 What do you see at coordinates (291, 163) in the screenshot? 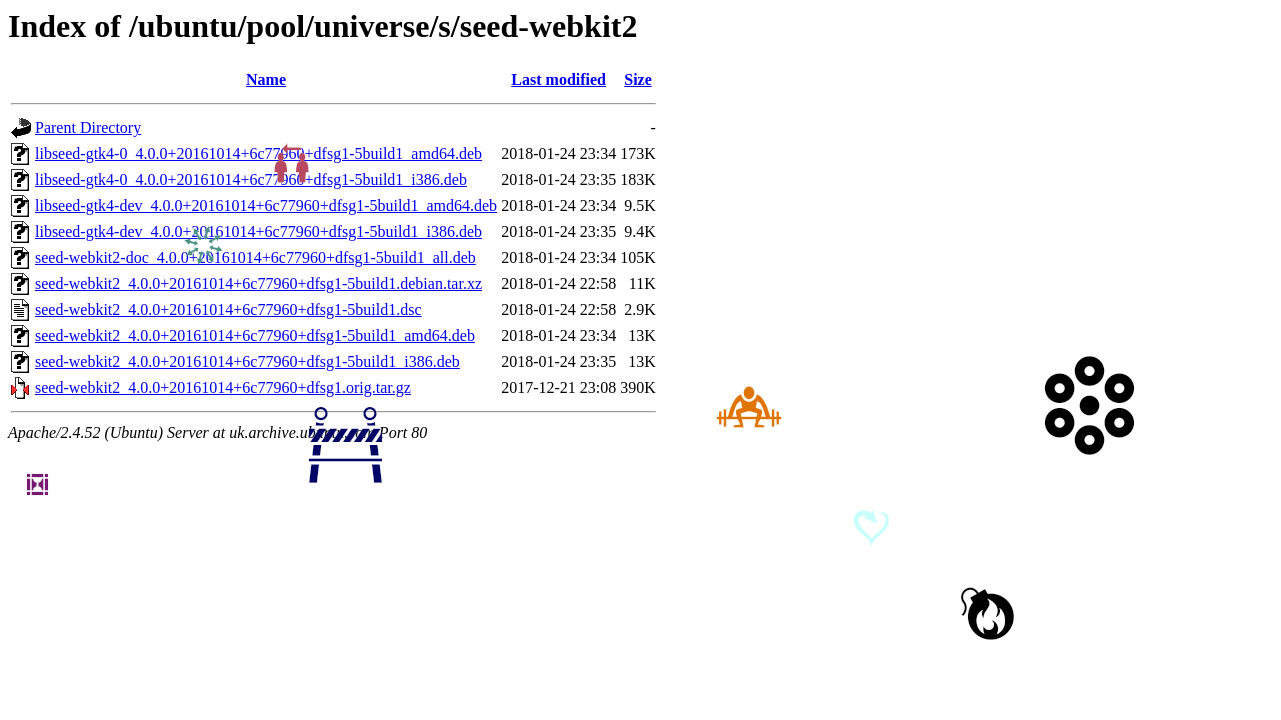
I see `switch to previous player's turn` at bounding box center [291, 163].